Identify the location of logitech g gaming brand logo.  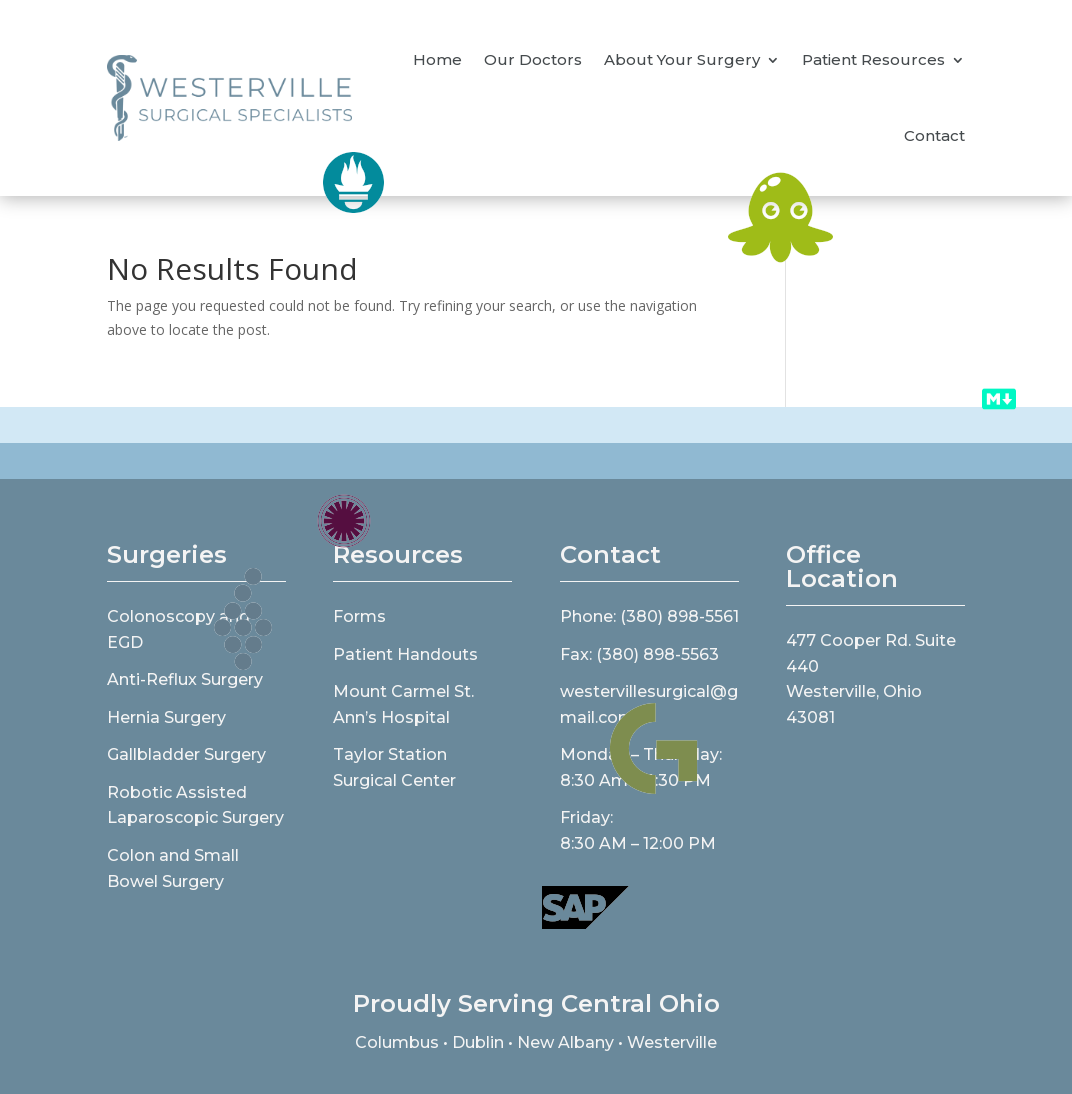
(653, 748).